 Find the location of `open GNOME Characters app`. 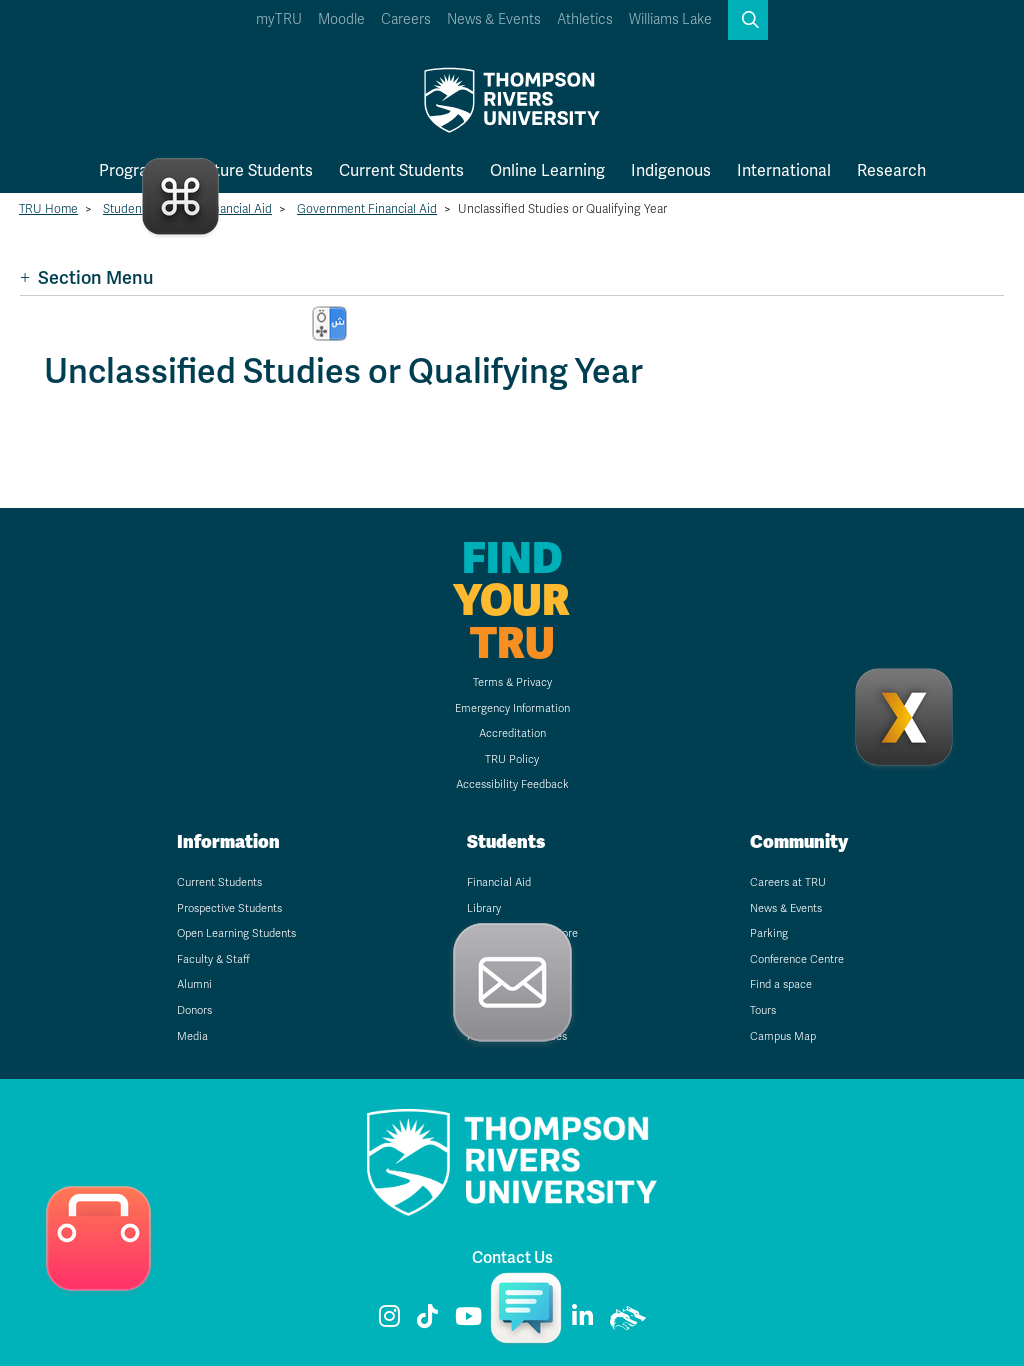

open GNOME Characters app is located at coordinates (329, 323).